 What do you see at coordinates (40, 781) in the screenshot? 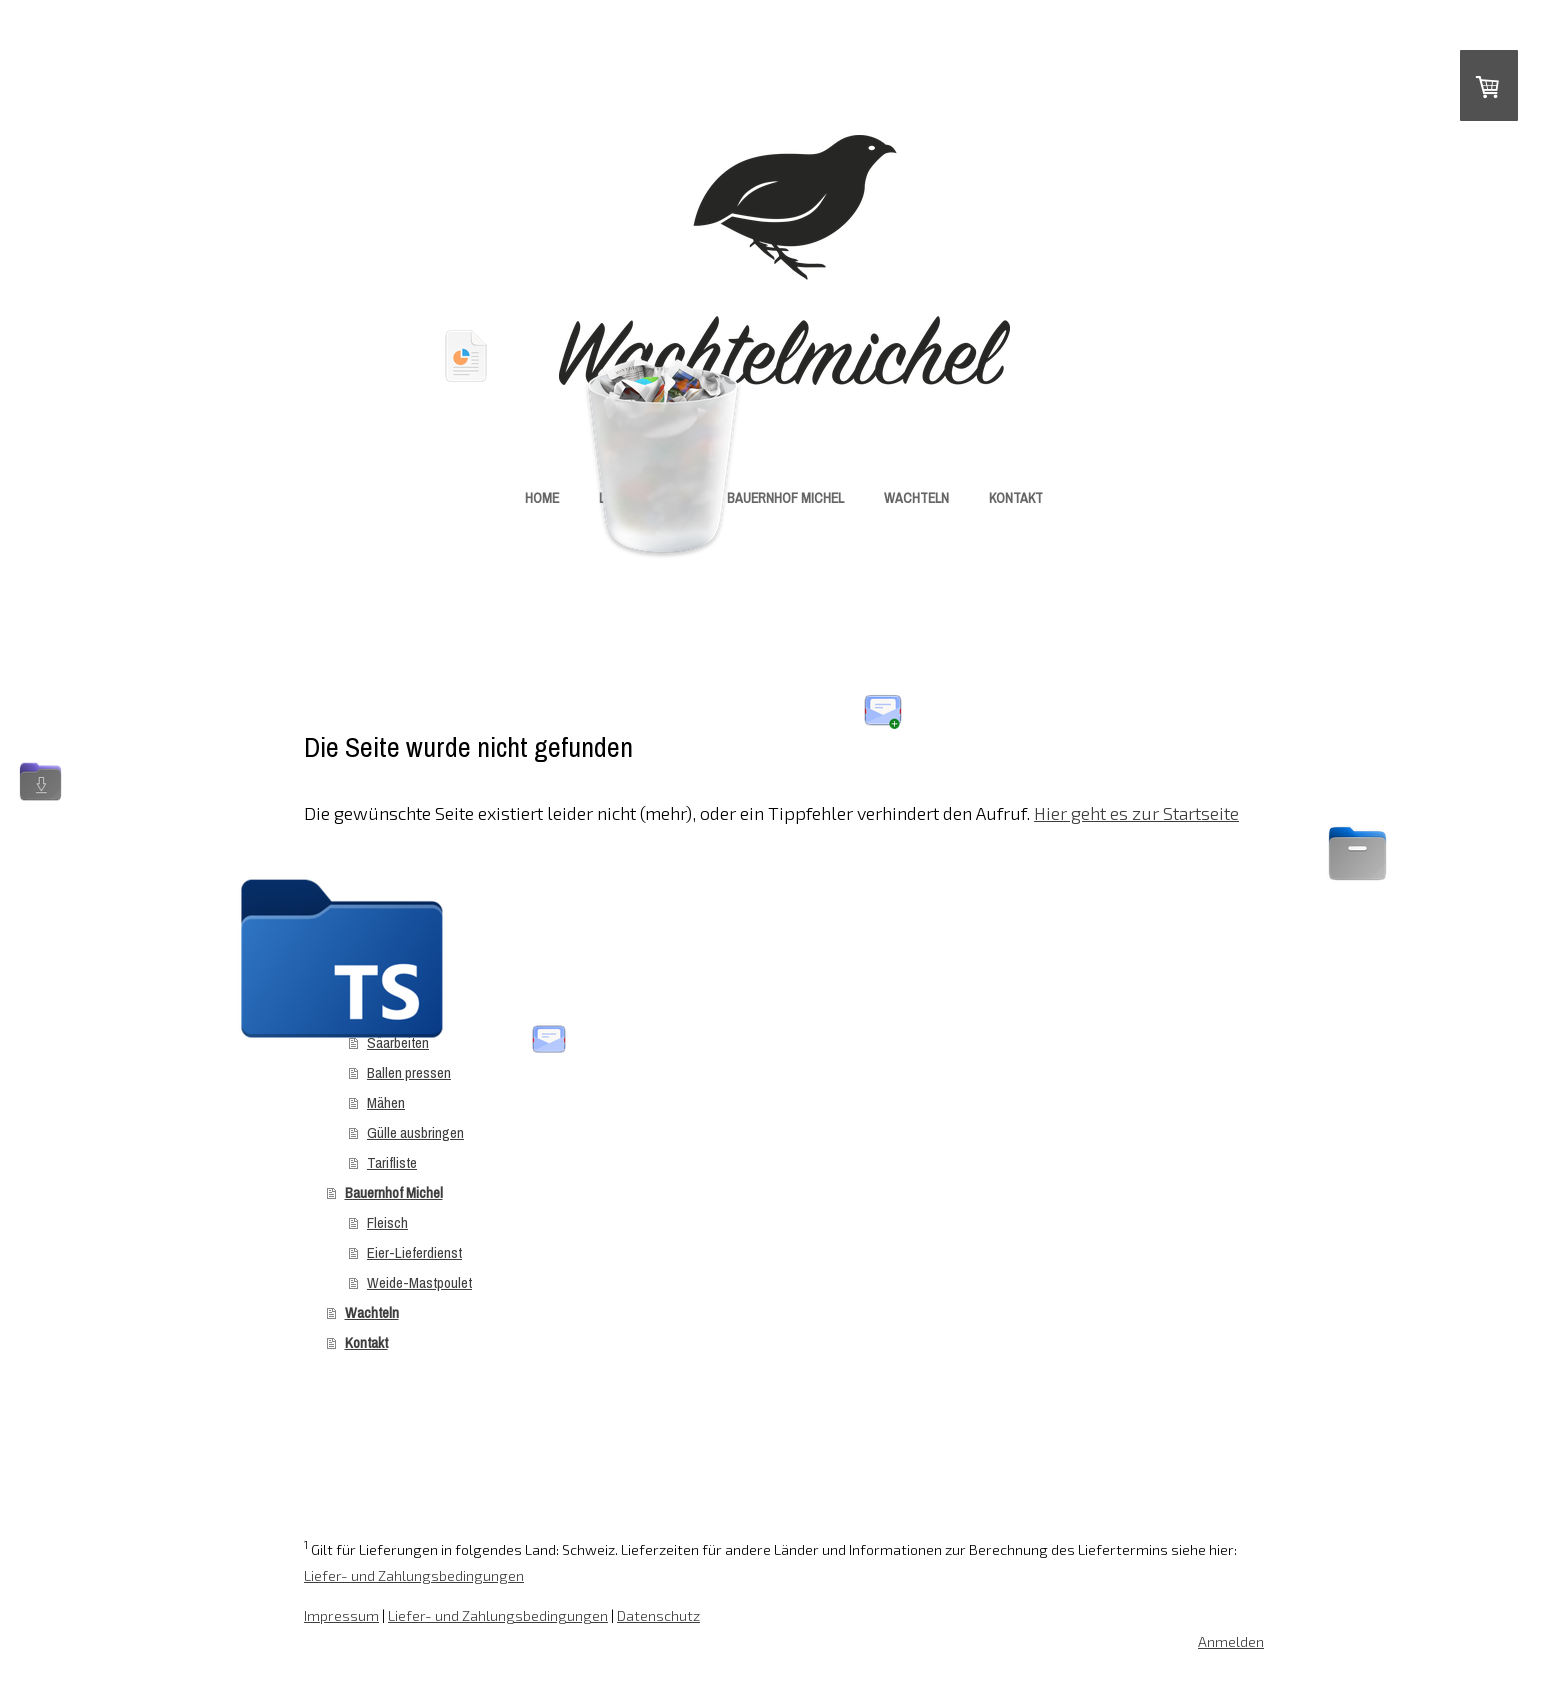
I see `open your downloads folder` at bounding box center [40, 781].